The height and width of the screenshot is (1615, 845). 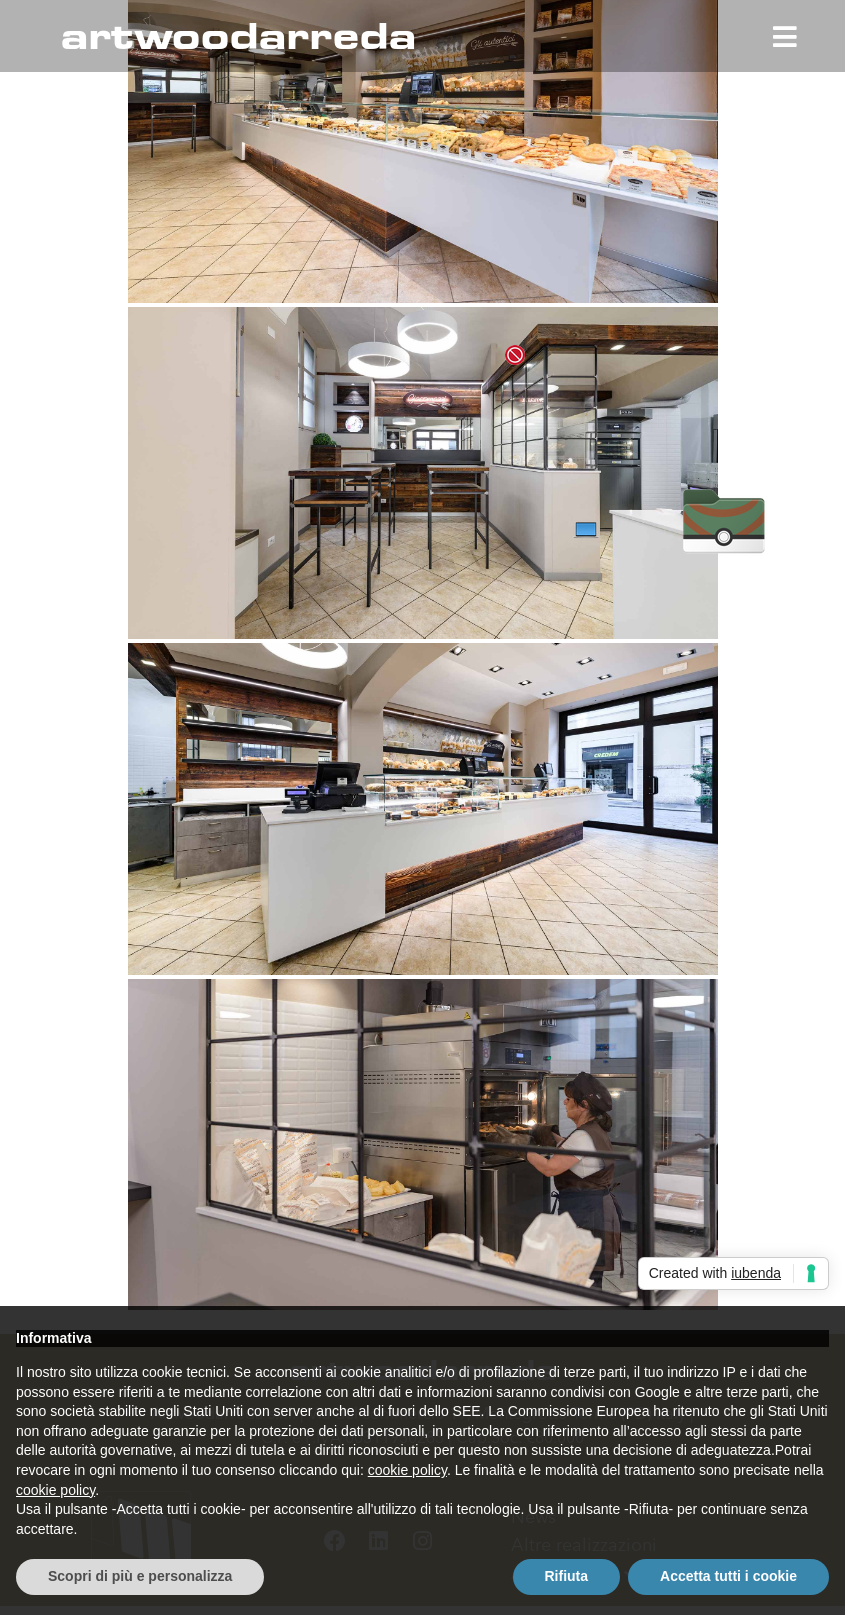 I want to click on delete or remove an item, so click(x=515, y=355).